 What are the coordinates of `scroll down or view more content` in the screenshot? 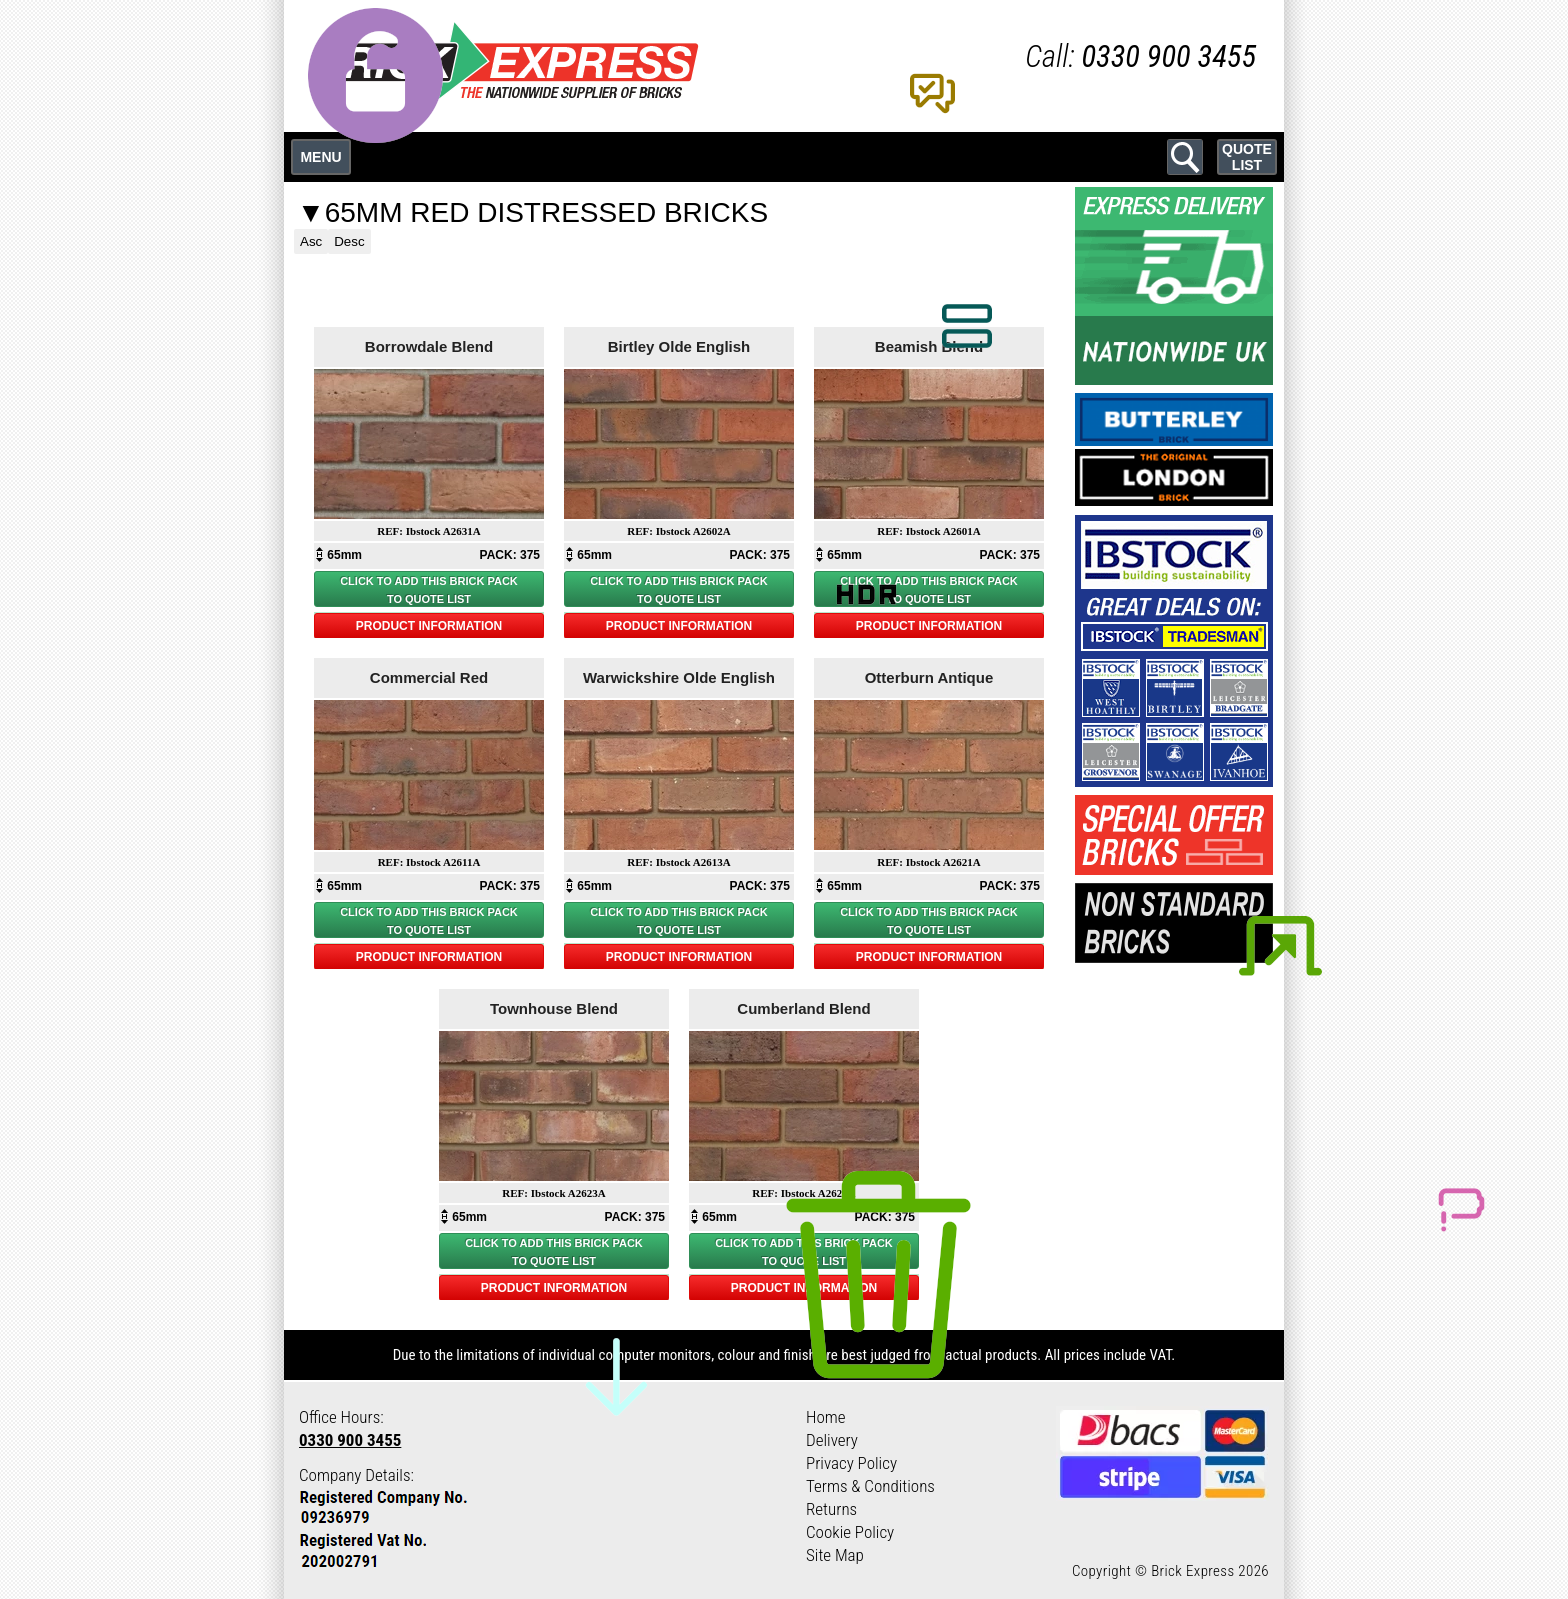 It's located at (617, 1377).